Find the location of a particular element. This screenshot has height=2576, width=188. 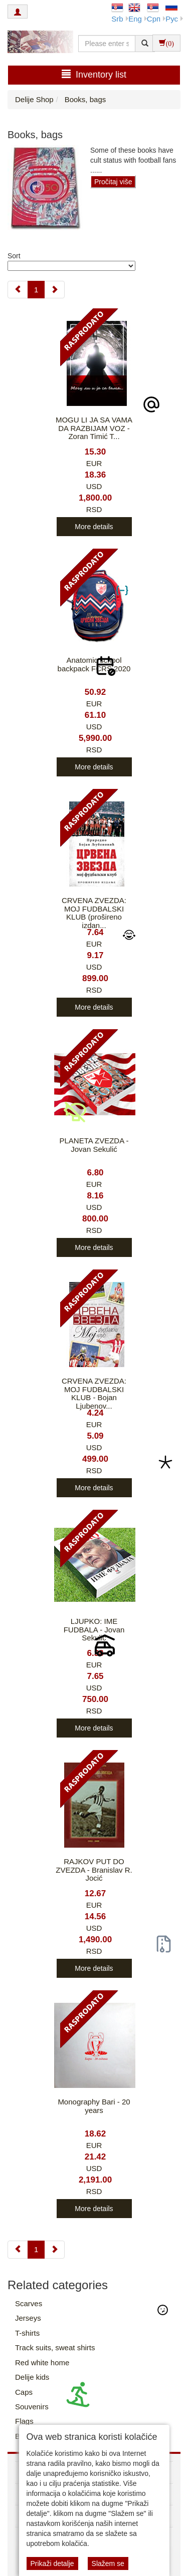

access snowboarding or winter sports content is located at coordinates (78, 2394).